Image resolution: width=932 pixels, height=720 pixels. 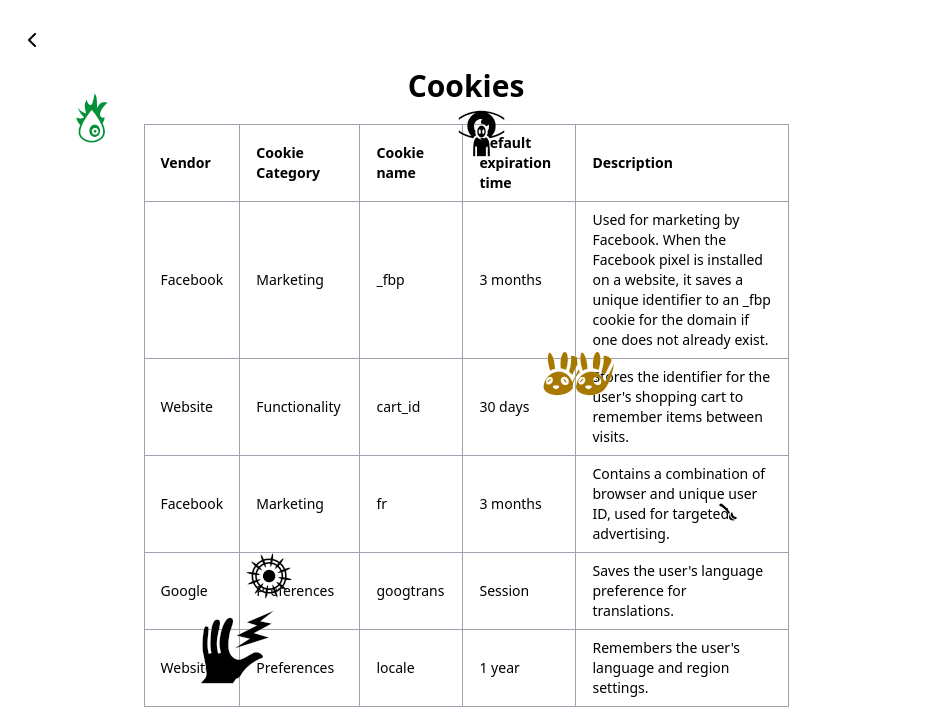 I want to click on indicates a paranoia or anxiety state in gameplay, so click(x=481, y=133).